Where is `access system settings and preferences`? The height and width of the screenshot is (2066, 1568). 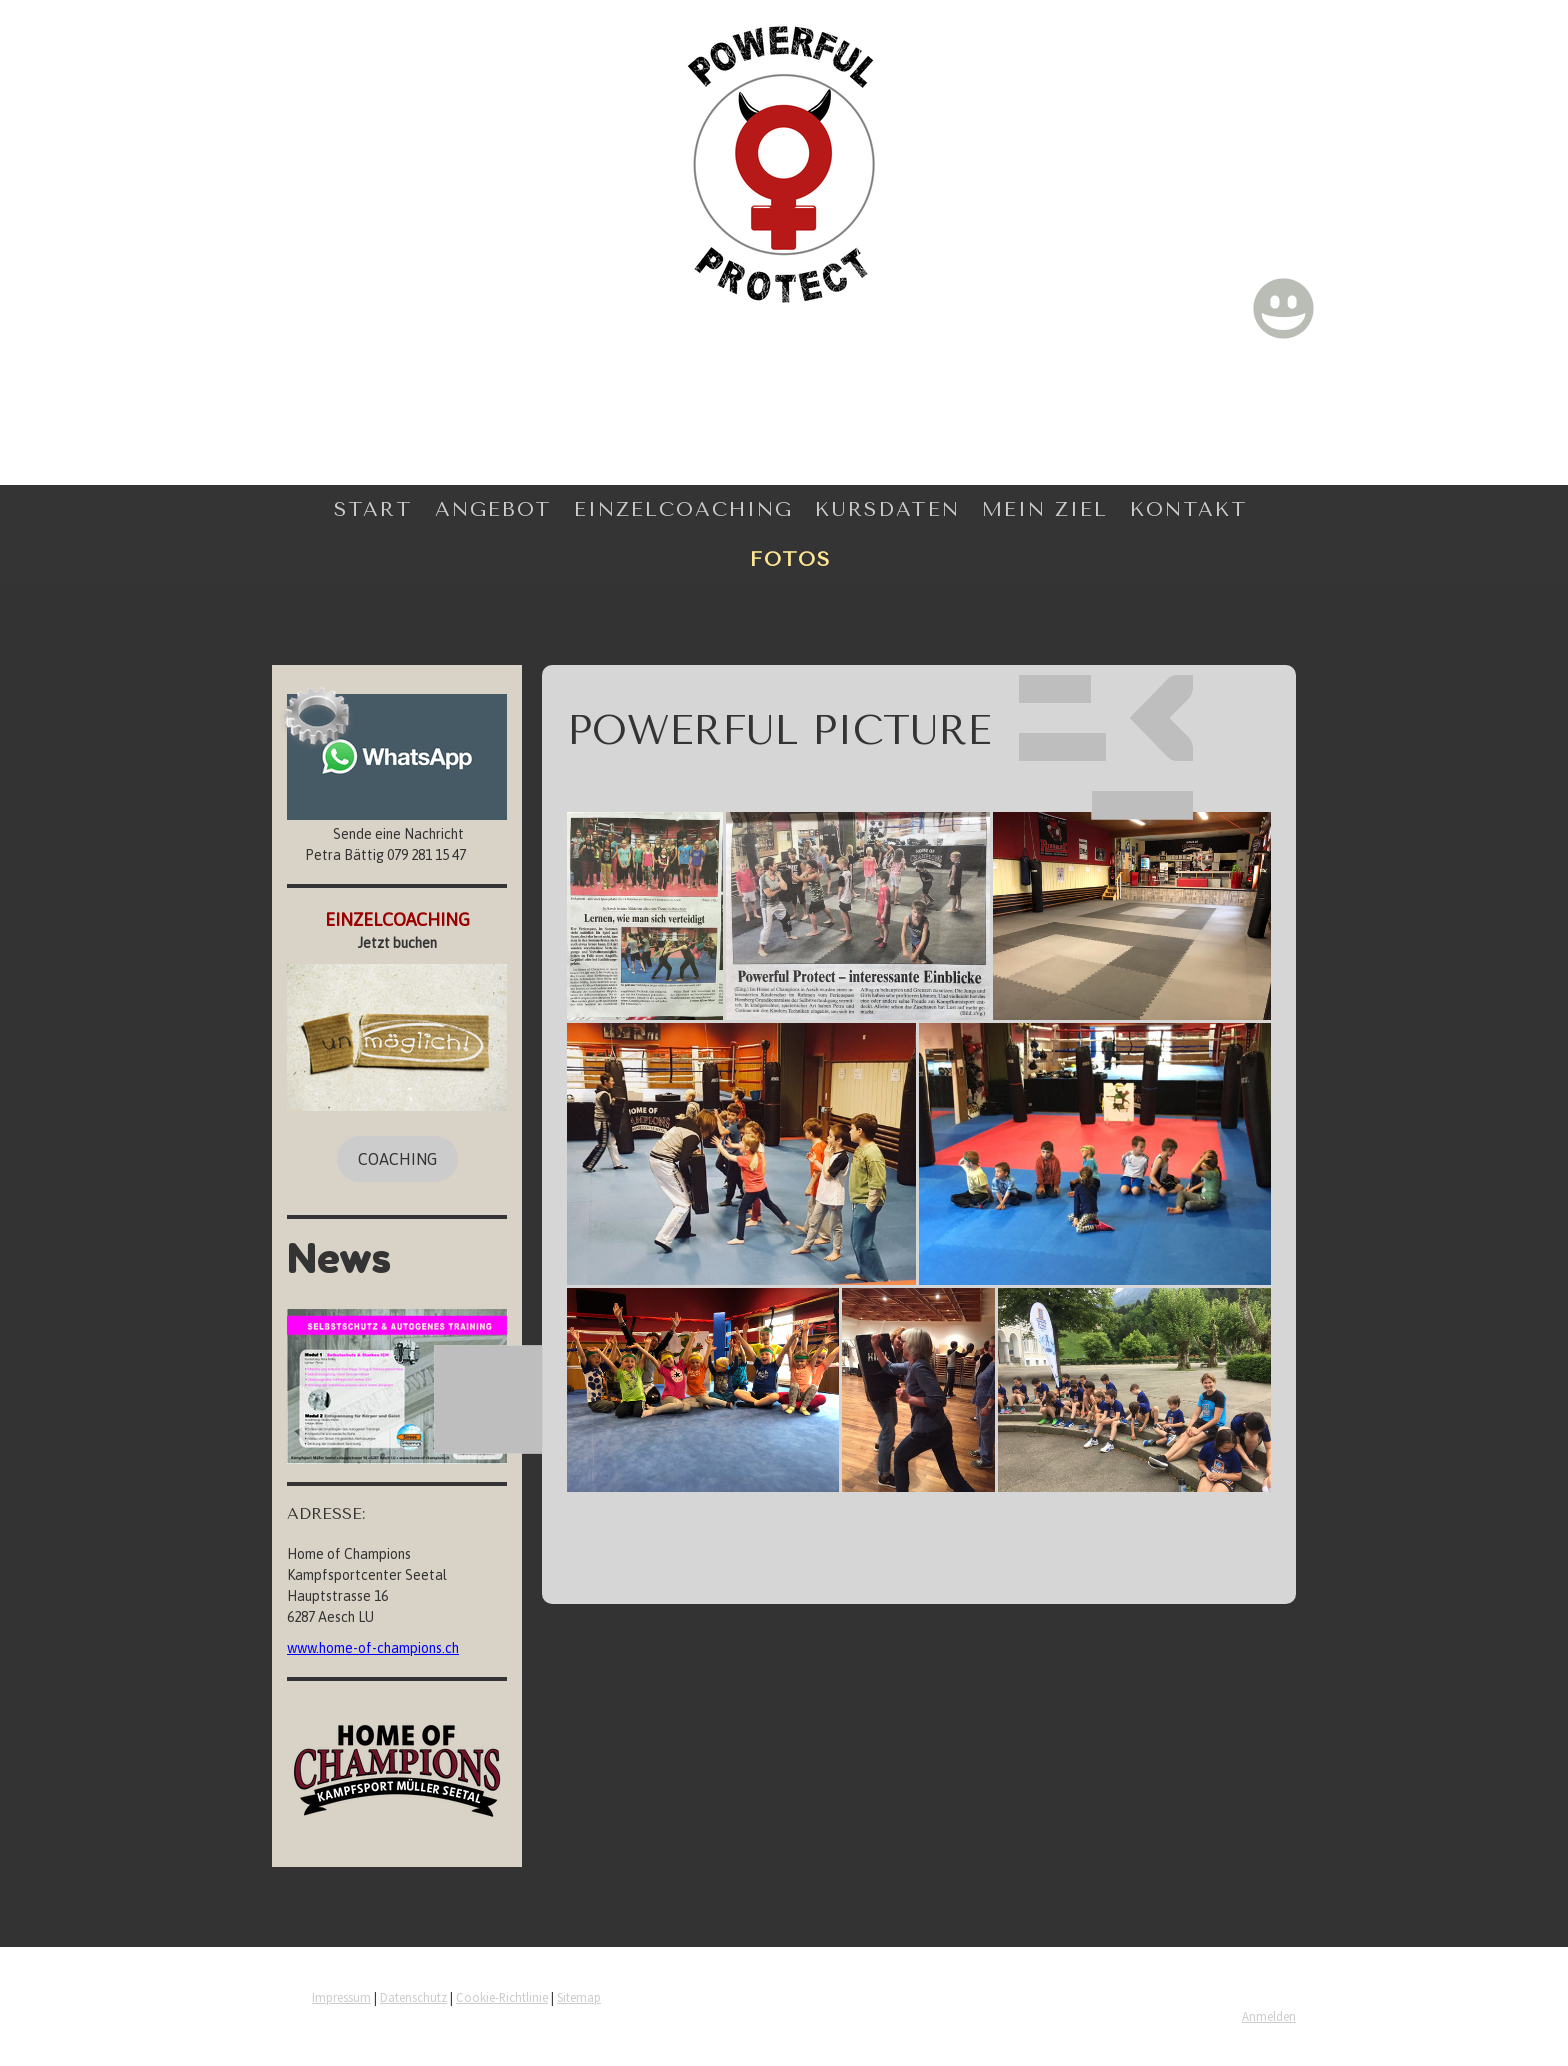
access system settings and preferences is located at coordinates (317, 715).